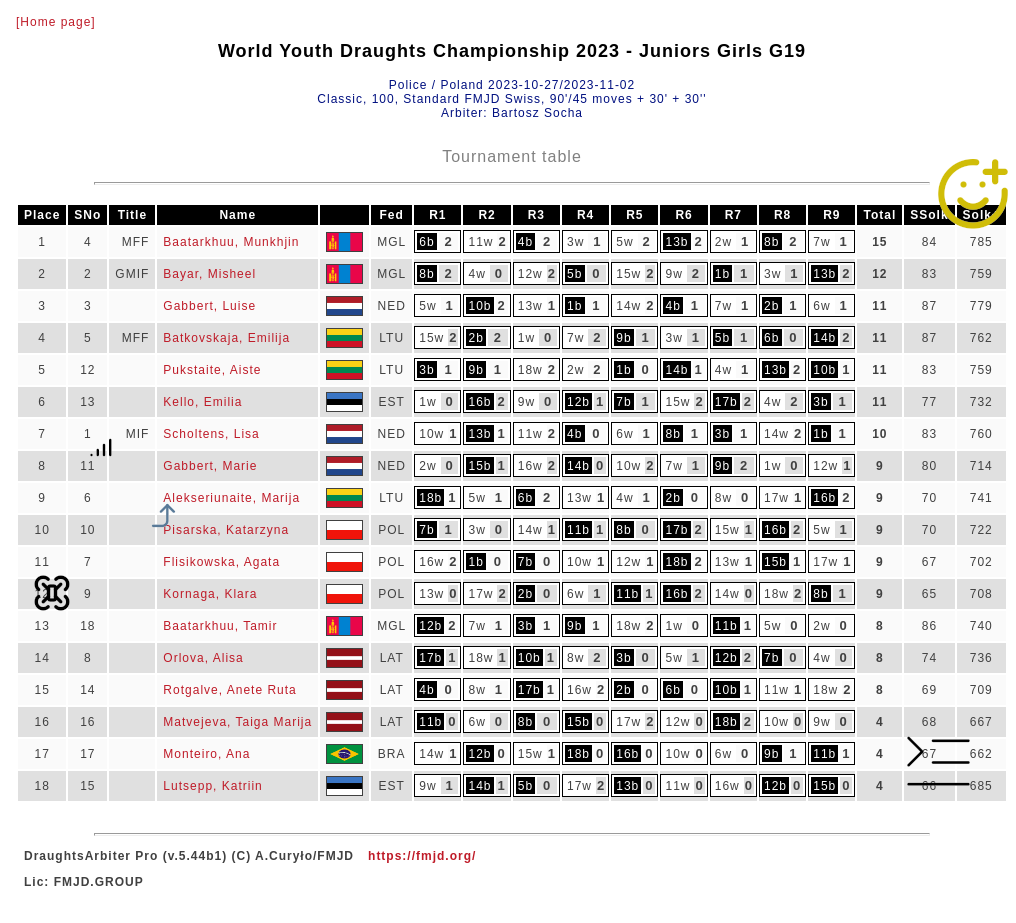 Image resolution: width=1016 pixels, height=923 pixels. I want to click on increase text indentation, so click(938, 762).